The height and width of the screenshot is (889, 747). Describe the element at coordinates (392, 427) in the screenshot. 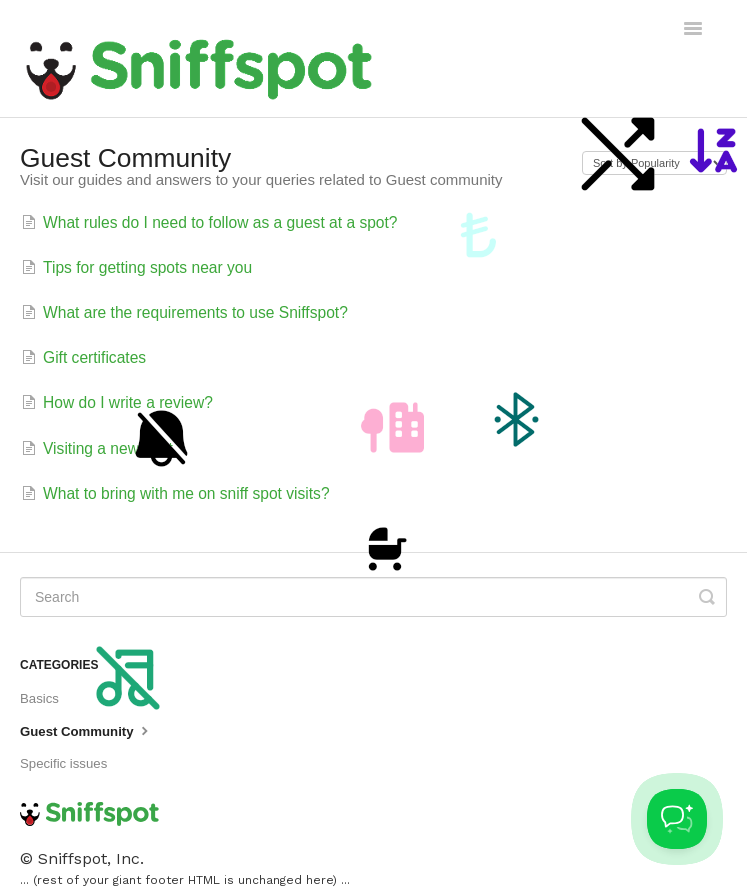

I see `view urban green spaces or parks` at that location.